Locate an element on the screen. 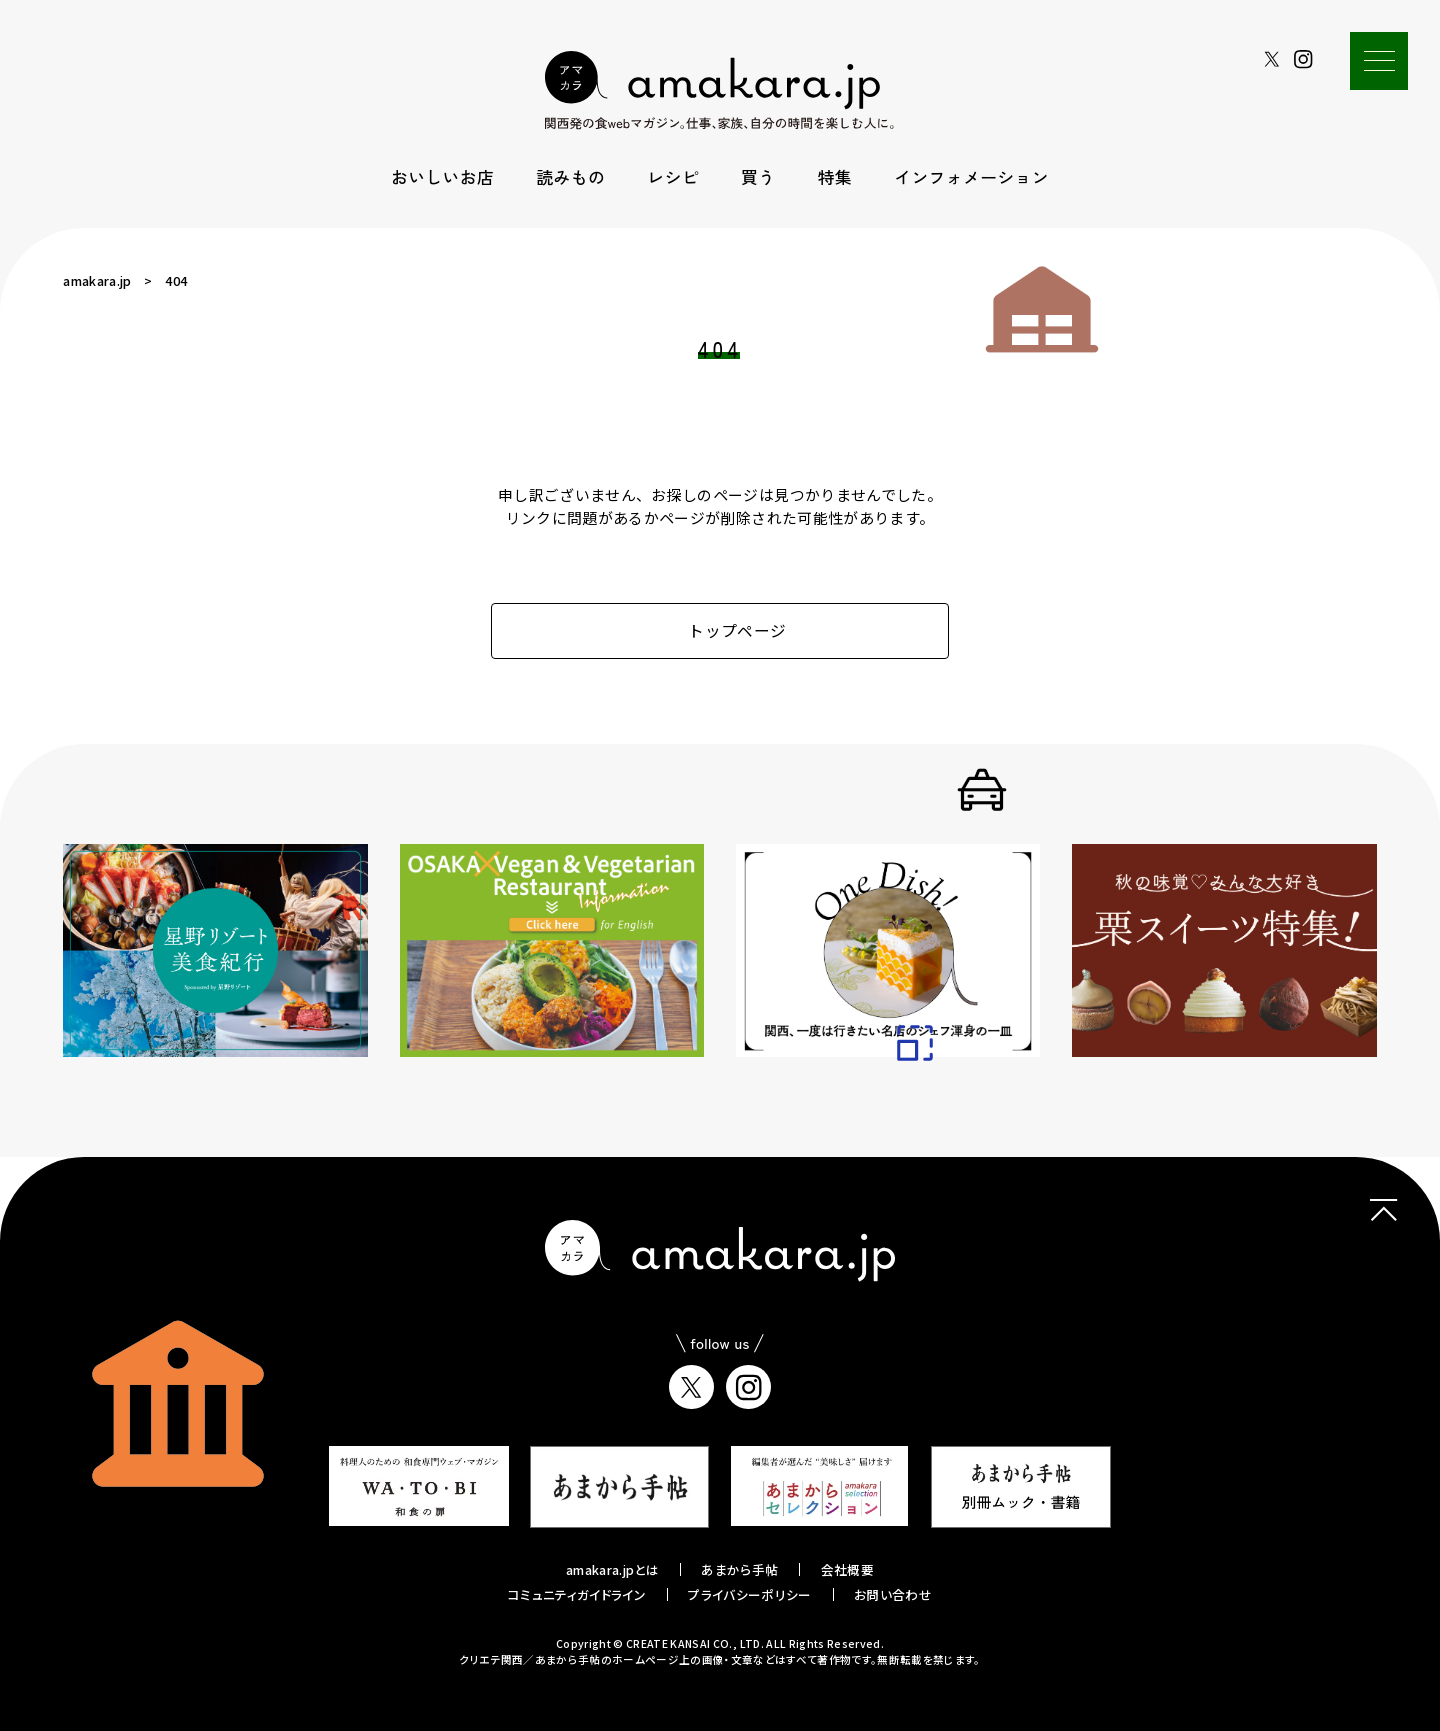  access garage or parking settings is located at coordinates (1042, 315).